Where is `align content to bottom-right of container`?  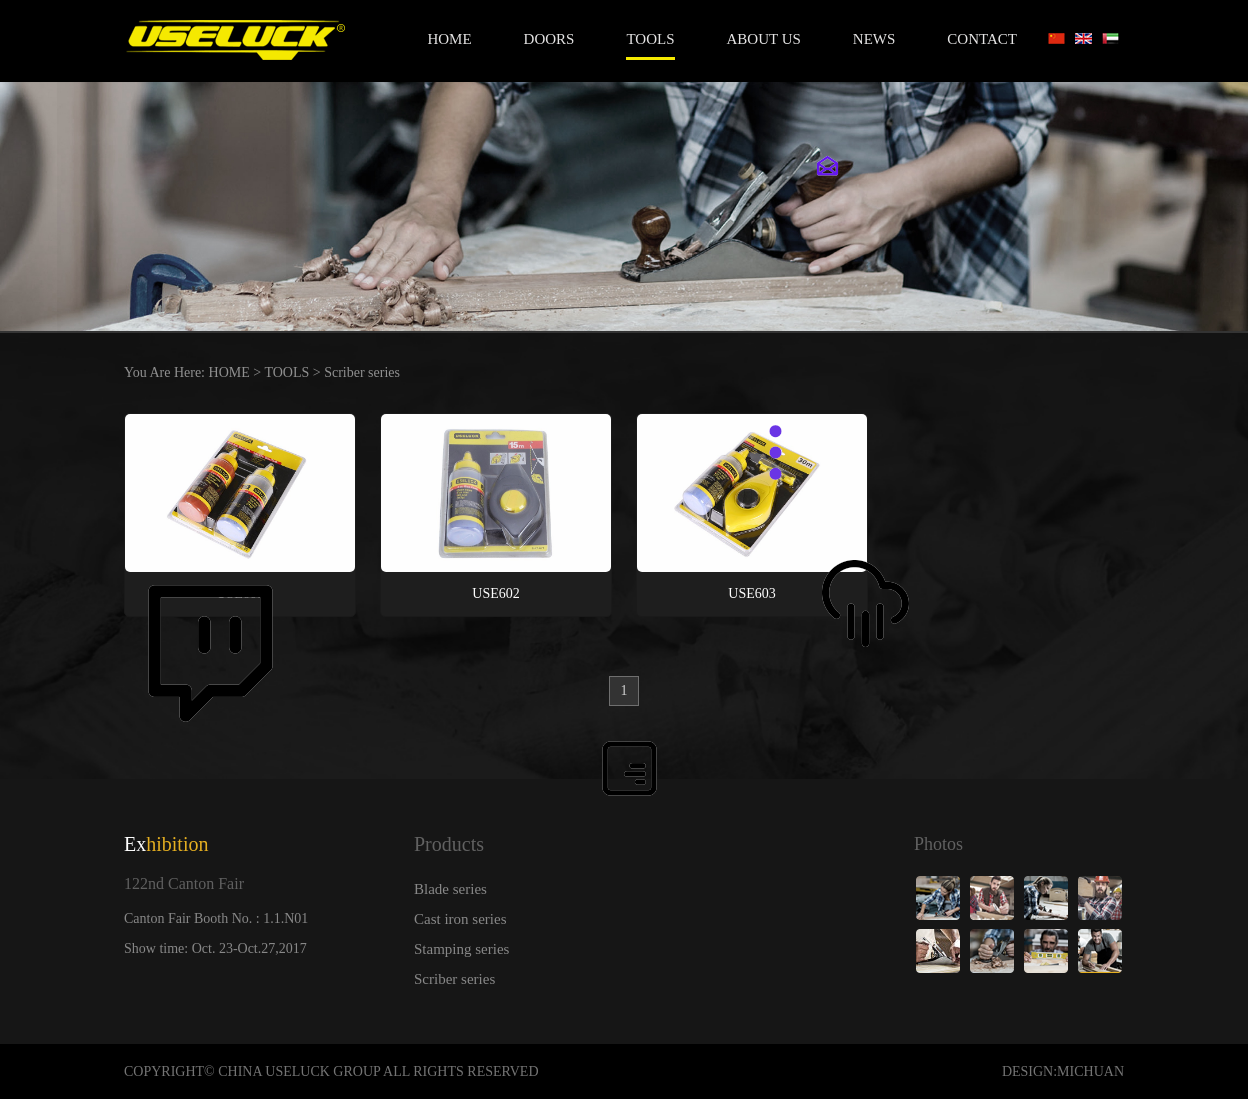
align content to bottom-right of container is located at coordinates (629, 768).